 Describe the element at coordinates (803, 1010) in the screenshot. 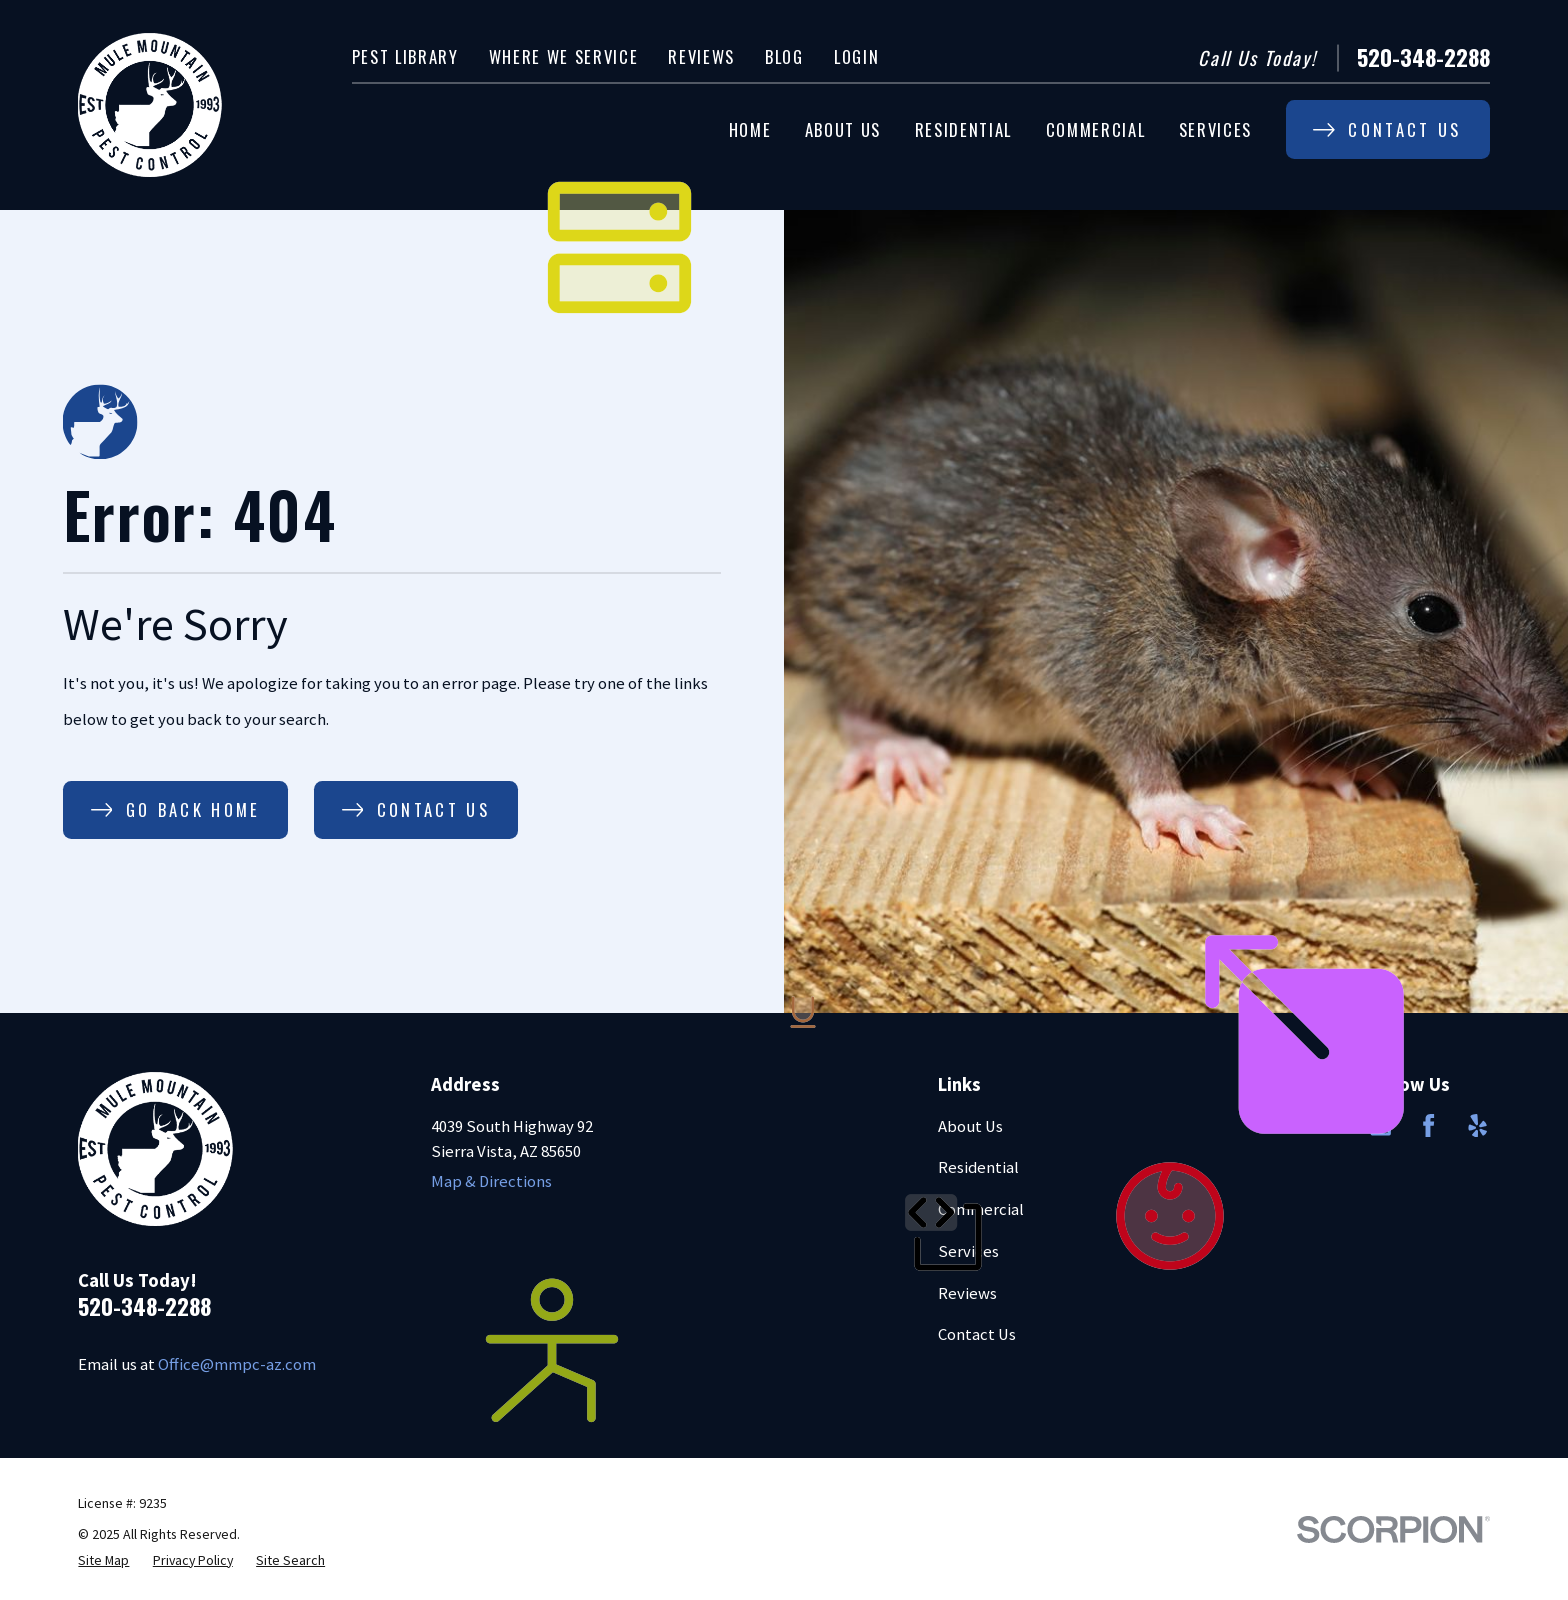

I see `apply underline formatting to selected text` at that location.